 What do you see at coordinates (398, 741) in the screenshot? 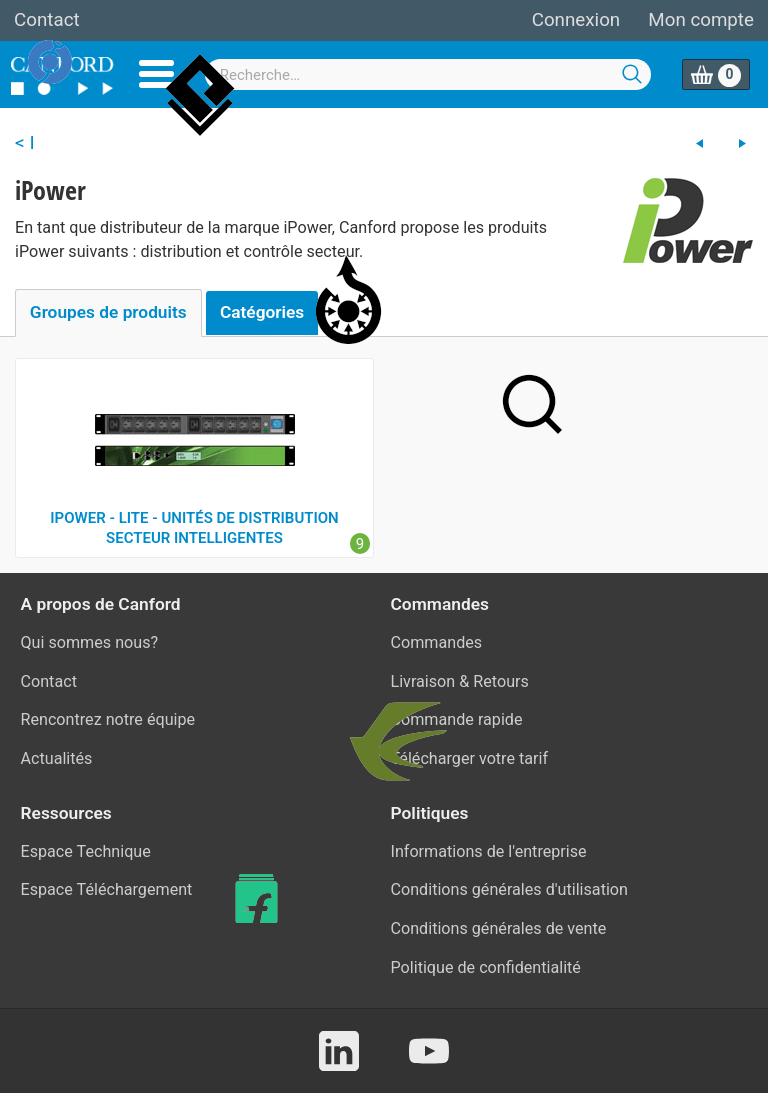
I see `china eastern airlines logo` at bounding box center [398, 741].